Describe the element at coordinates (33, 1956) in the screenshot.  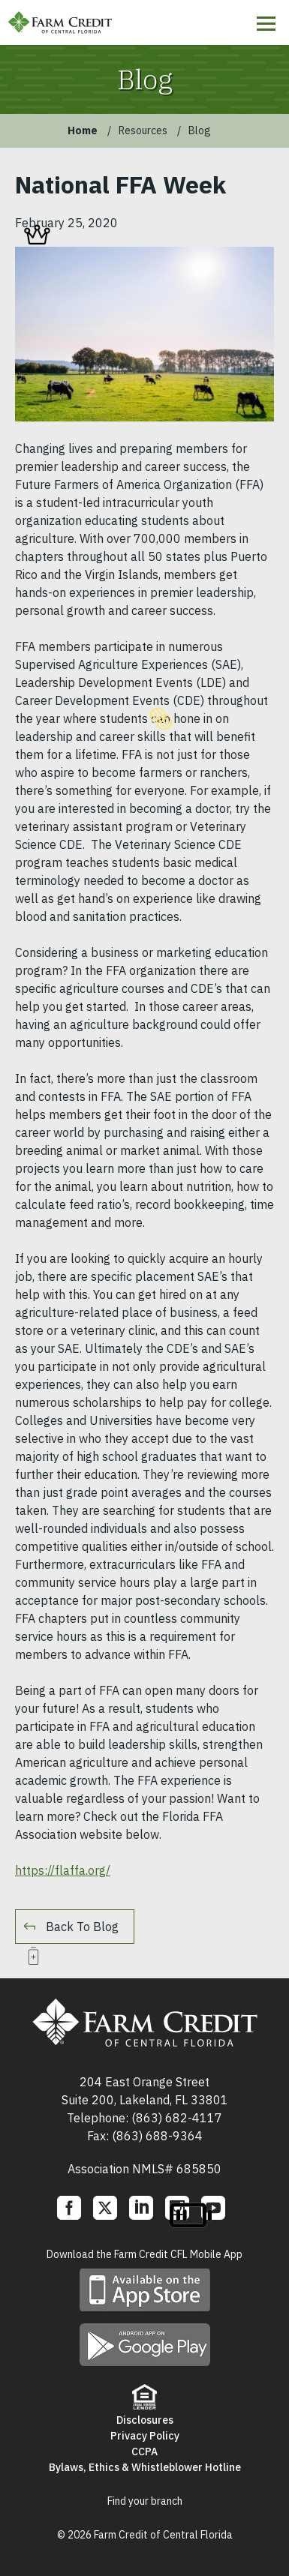
I see `add or insert a new battery` at that location.